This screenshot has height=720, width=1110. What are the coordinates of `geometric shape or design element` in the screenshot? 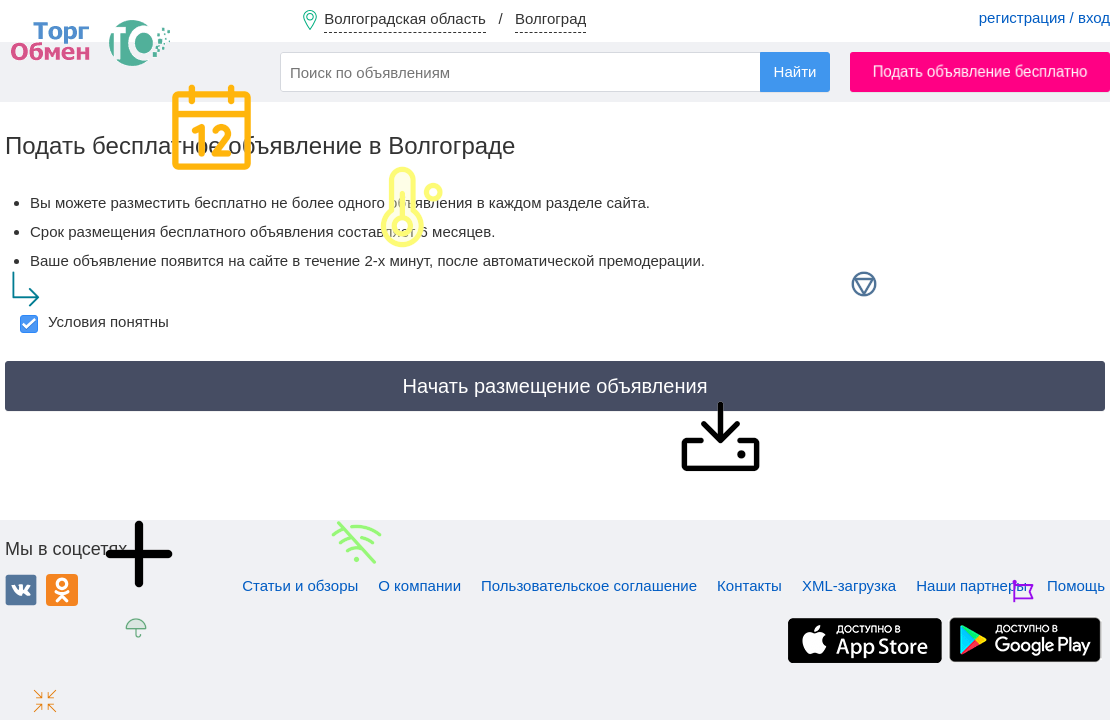 It's located at (864, 284).